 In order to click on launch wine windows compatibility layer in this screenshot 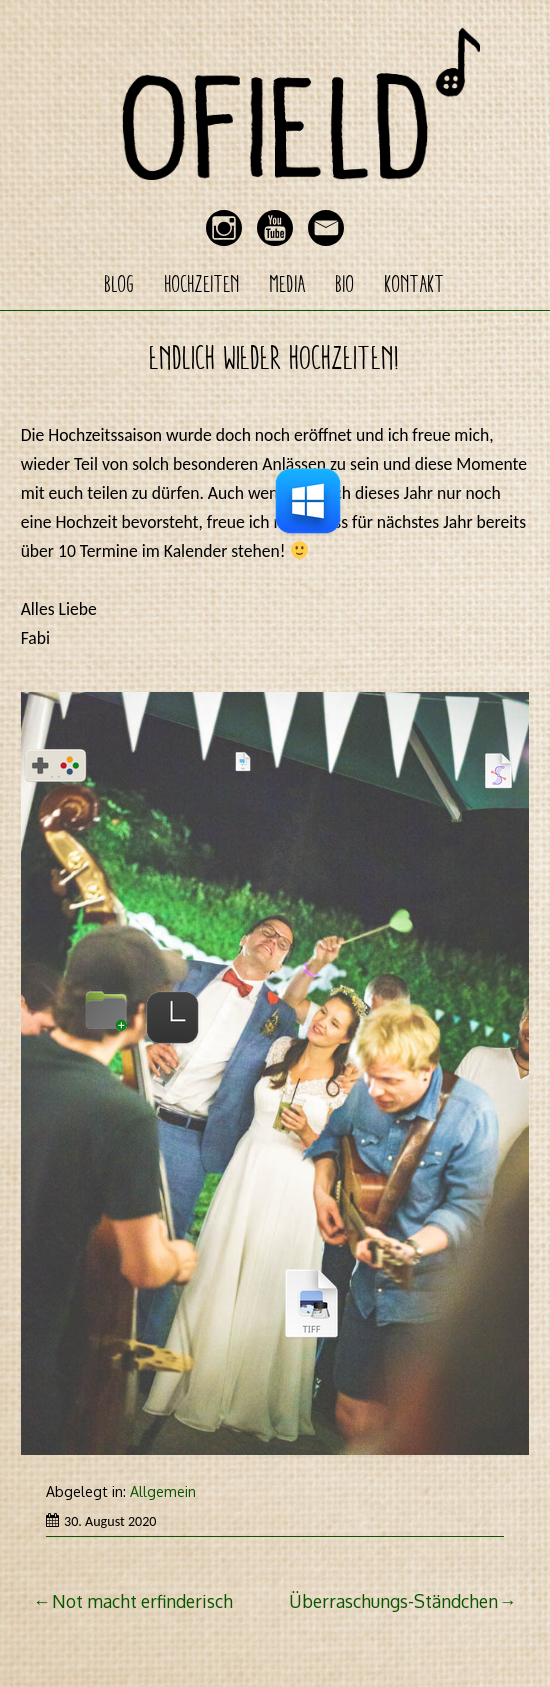, I will do `click(308, 501)`.